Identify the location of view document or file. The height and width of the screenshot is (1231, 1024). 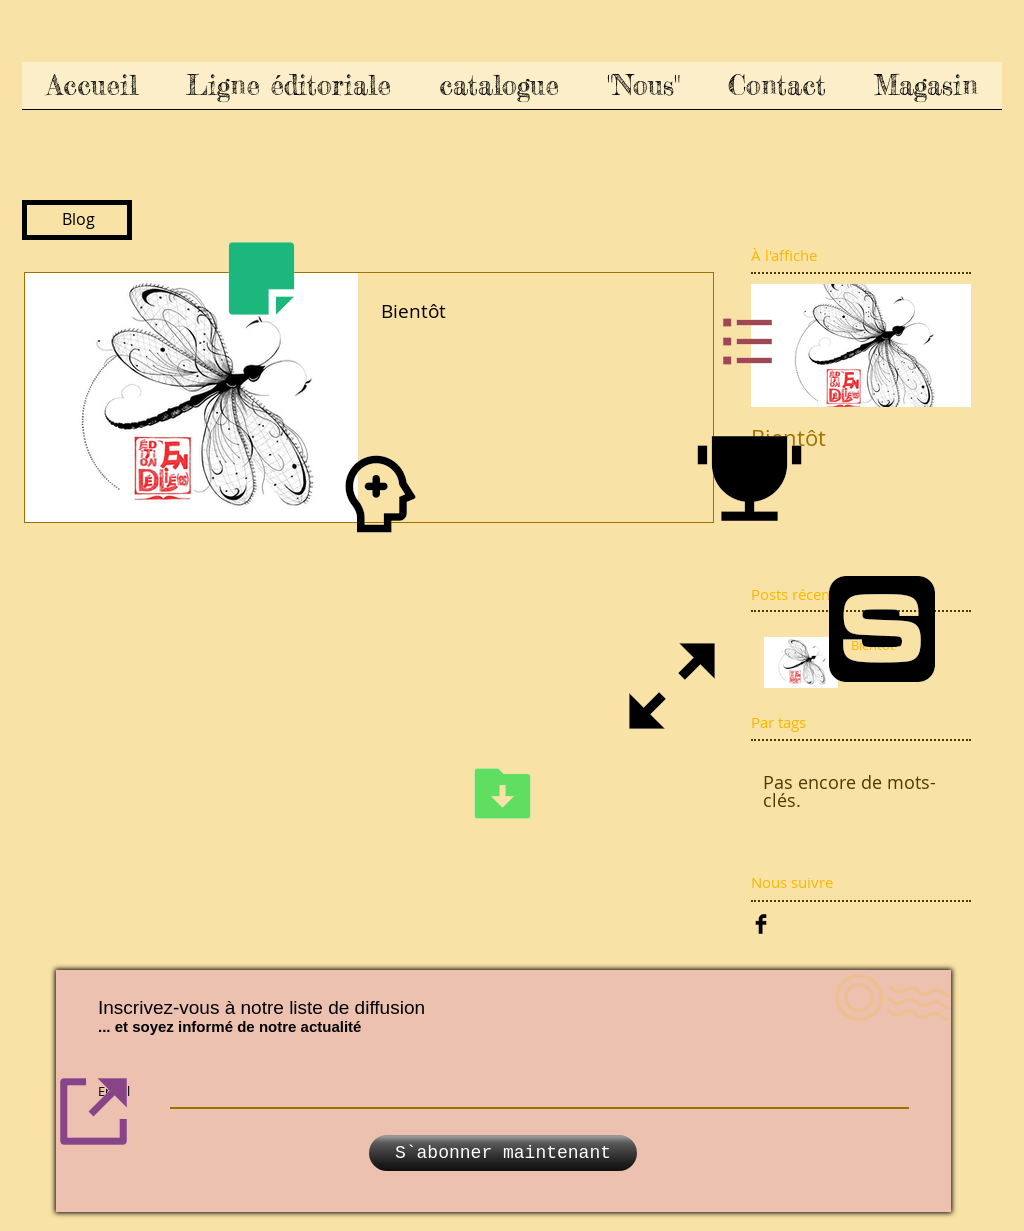
(261, 278).